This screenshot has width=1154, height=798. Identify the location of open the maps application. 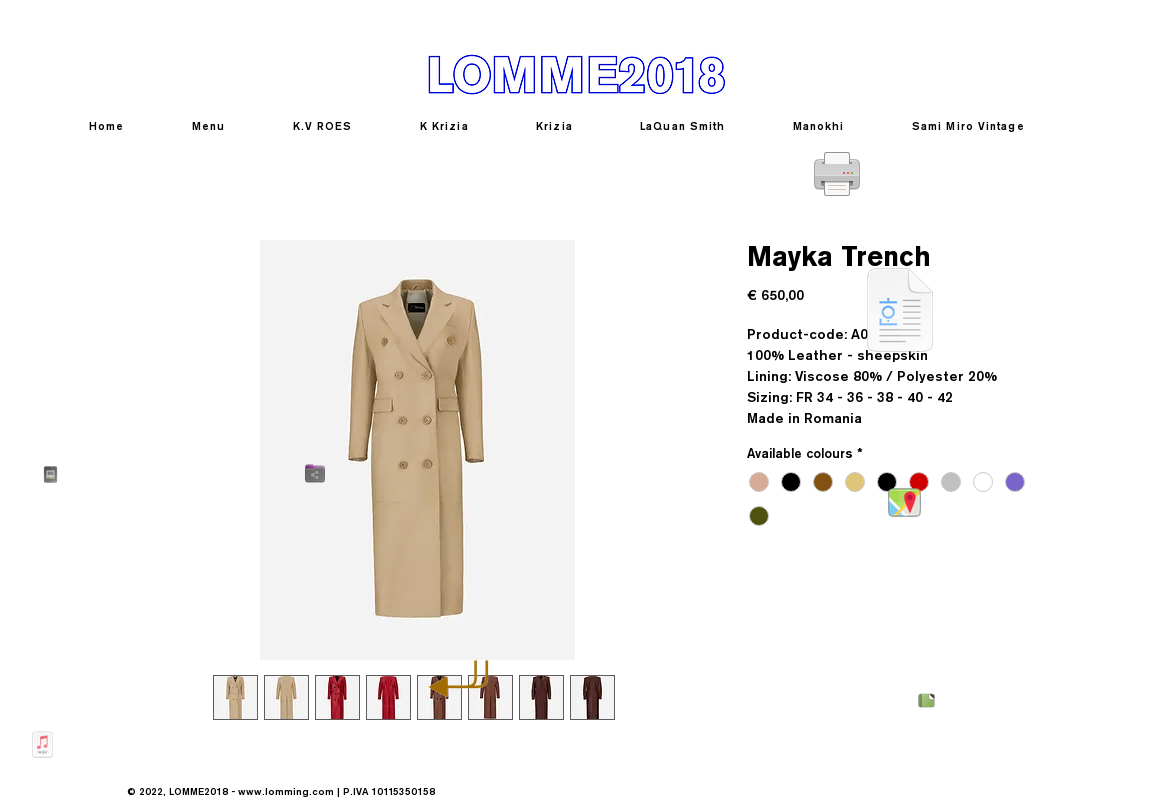
(904, 502).